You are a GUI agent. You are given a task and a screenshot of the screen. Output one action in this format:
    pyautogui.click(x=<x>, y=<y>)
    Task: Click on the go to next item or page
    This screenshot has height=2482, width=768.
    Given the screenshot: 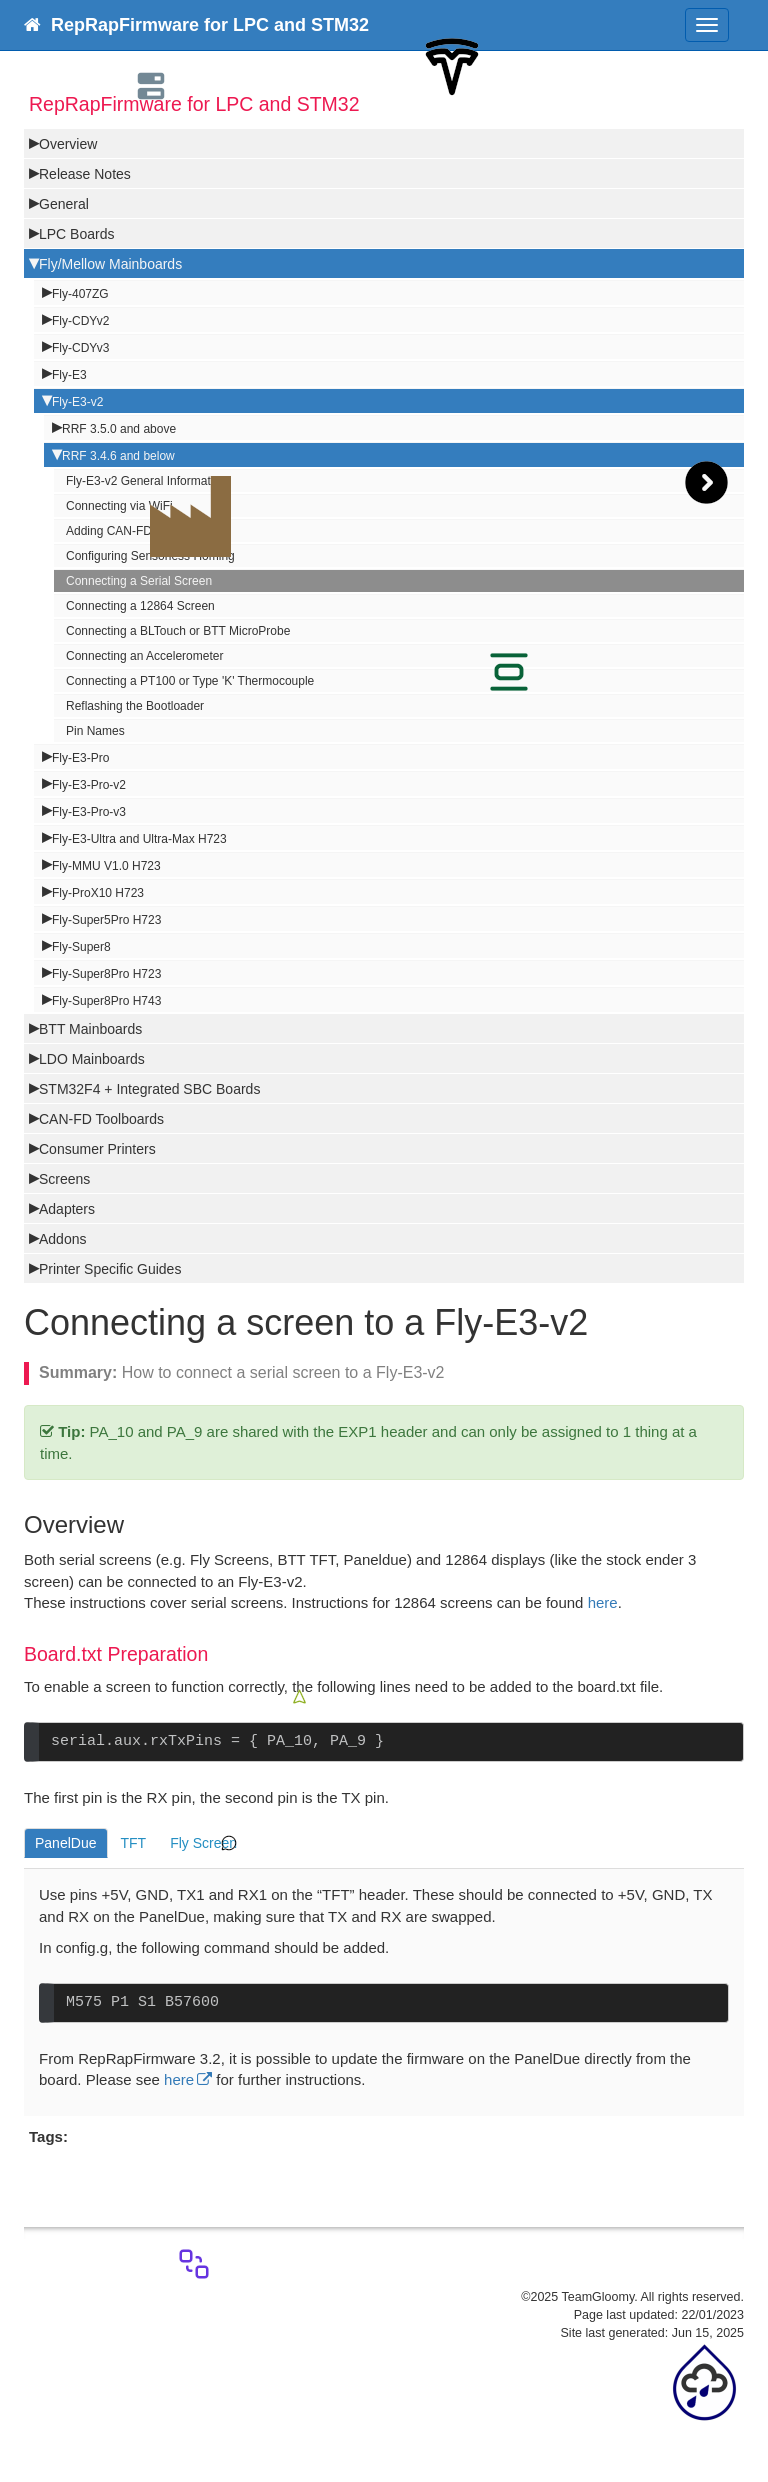 What is the action you would take?
    pyautogui.click(x=706, y=482)
    